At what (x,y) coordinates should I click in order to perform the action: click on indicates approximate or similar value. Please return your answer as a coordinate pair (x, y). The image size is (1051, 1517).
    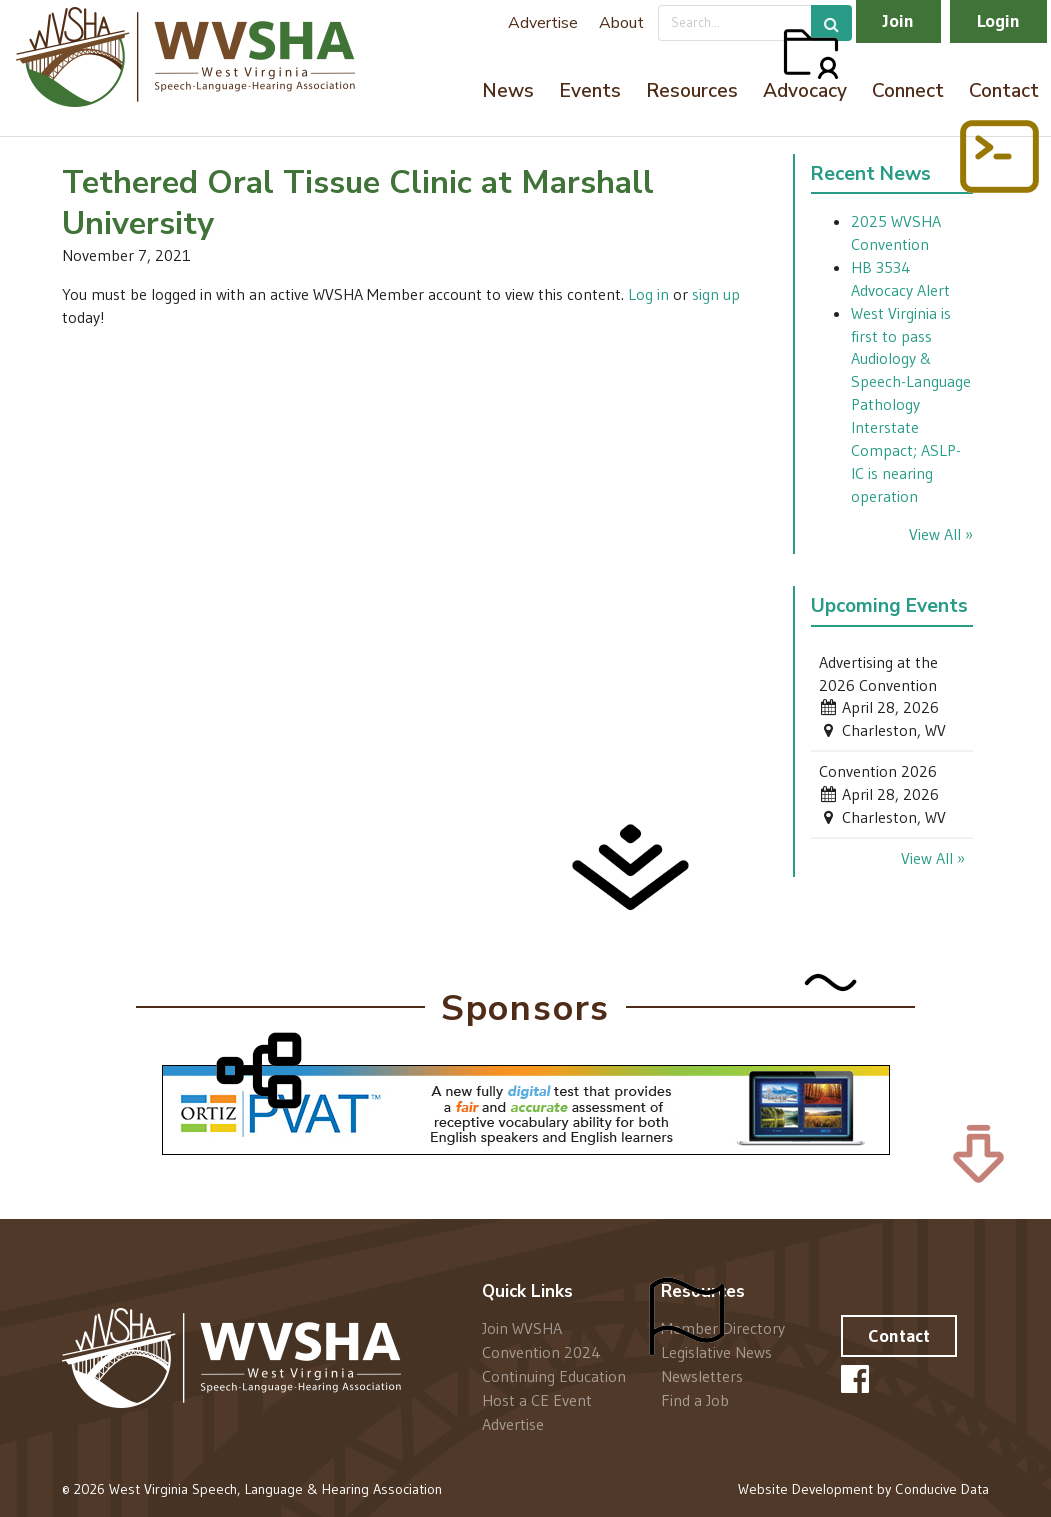
    Looking at the image, I should click on (830, 982).